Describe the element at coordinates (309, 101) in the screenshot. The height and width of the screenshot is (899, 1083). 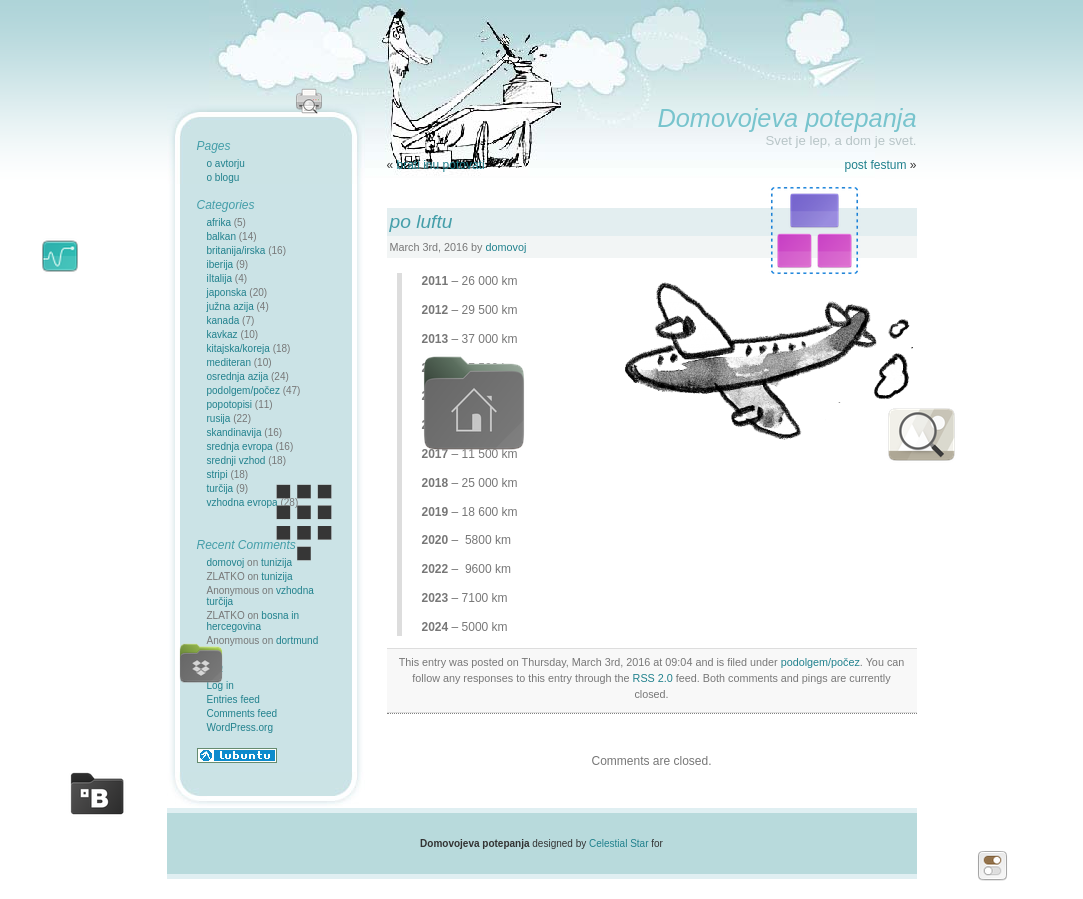
I see `preview document before printing` at that location.